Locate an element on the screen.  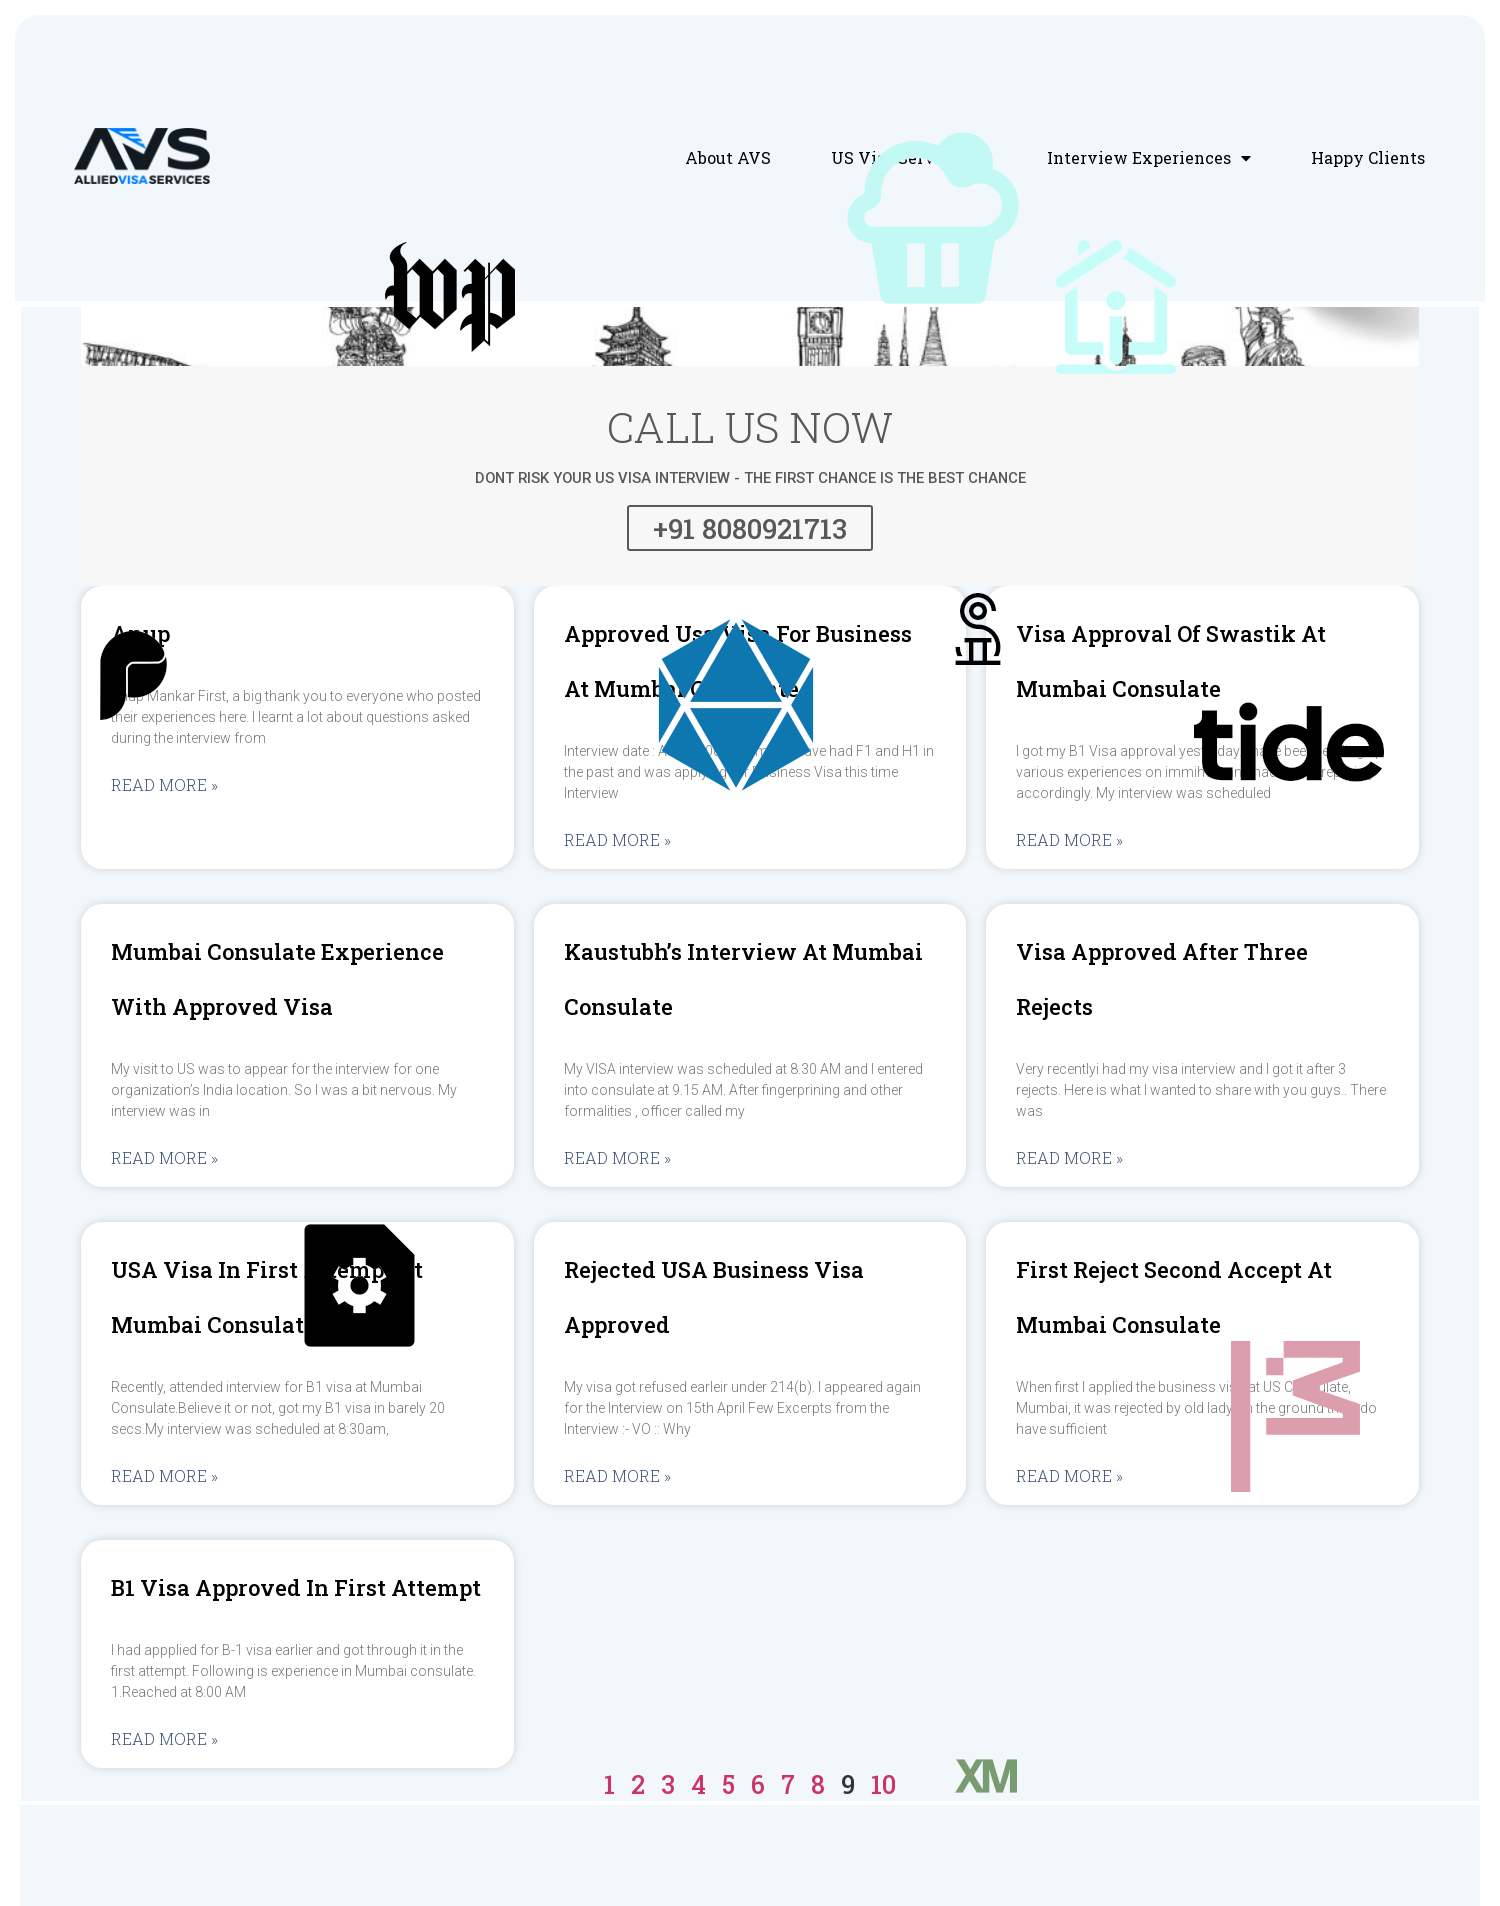
open The Washington Post app is located at coordinates (450, 297).